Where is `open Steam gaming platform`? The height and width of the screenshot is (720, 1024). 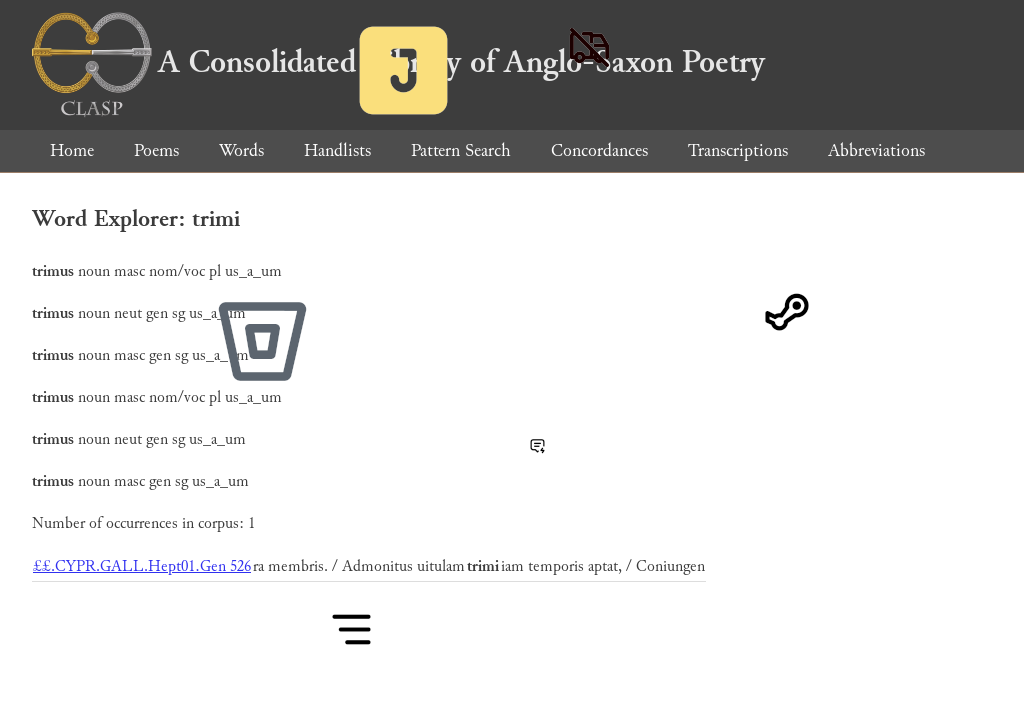 open Steam gaming platform is located at coordinates (787, 311).